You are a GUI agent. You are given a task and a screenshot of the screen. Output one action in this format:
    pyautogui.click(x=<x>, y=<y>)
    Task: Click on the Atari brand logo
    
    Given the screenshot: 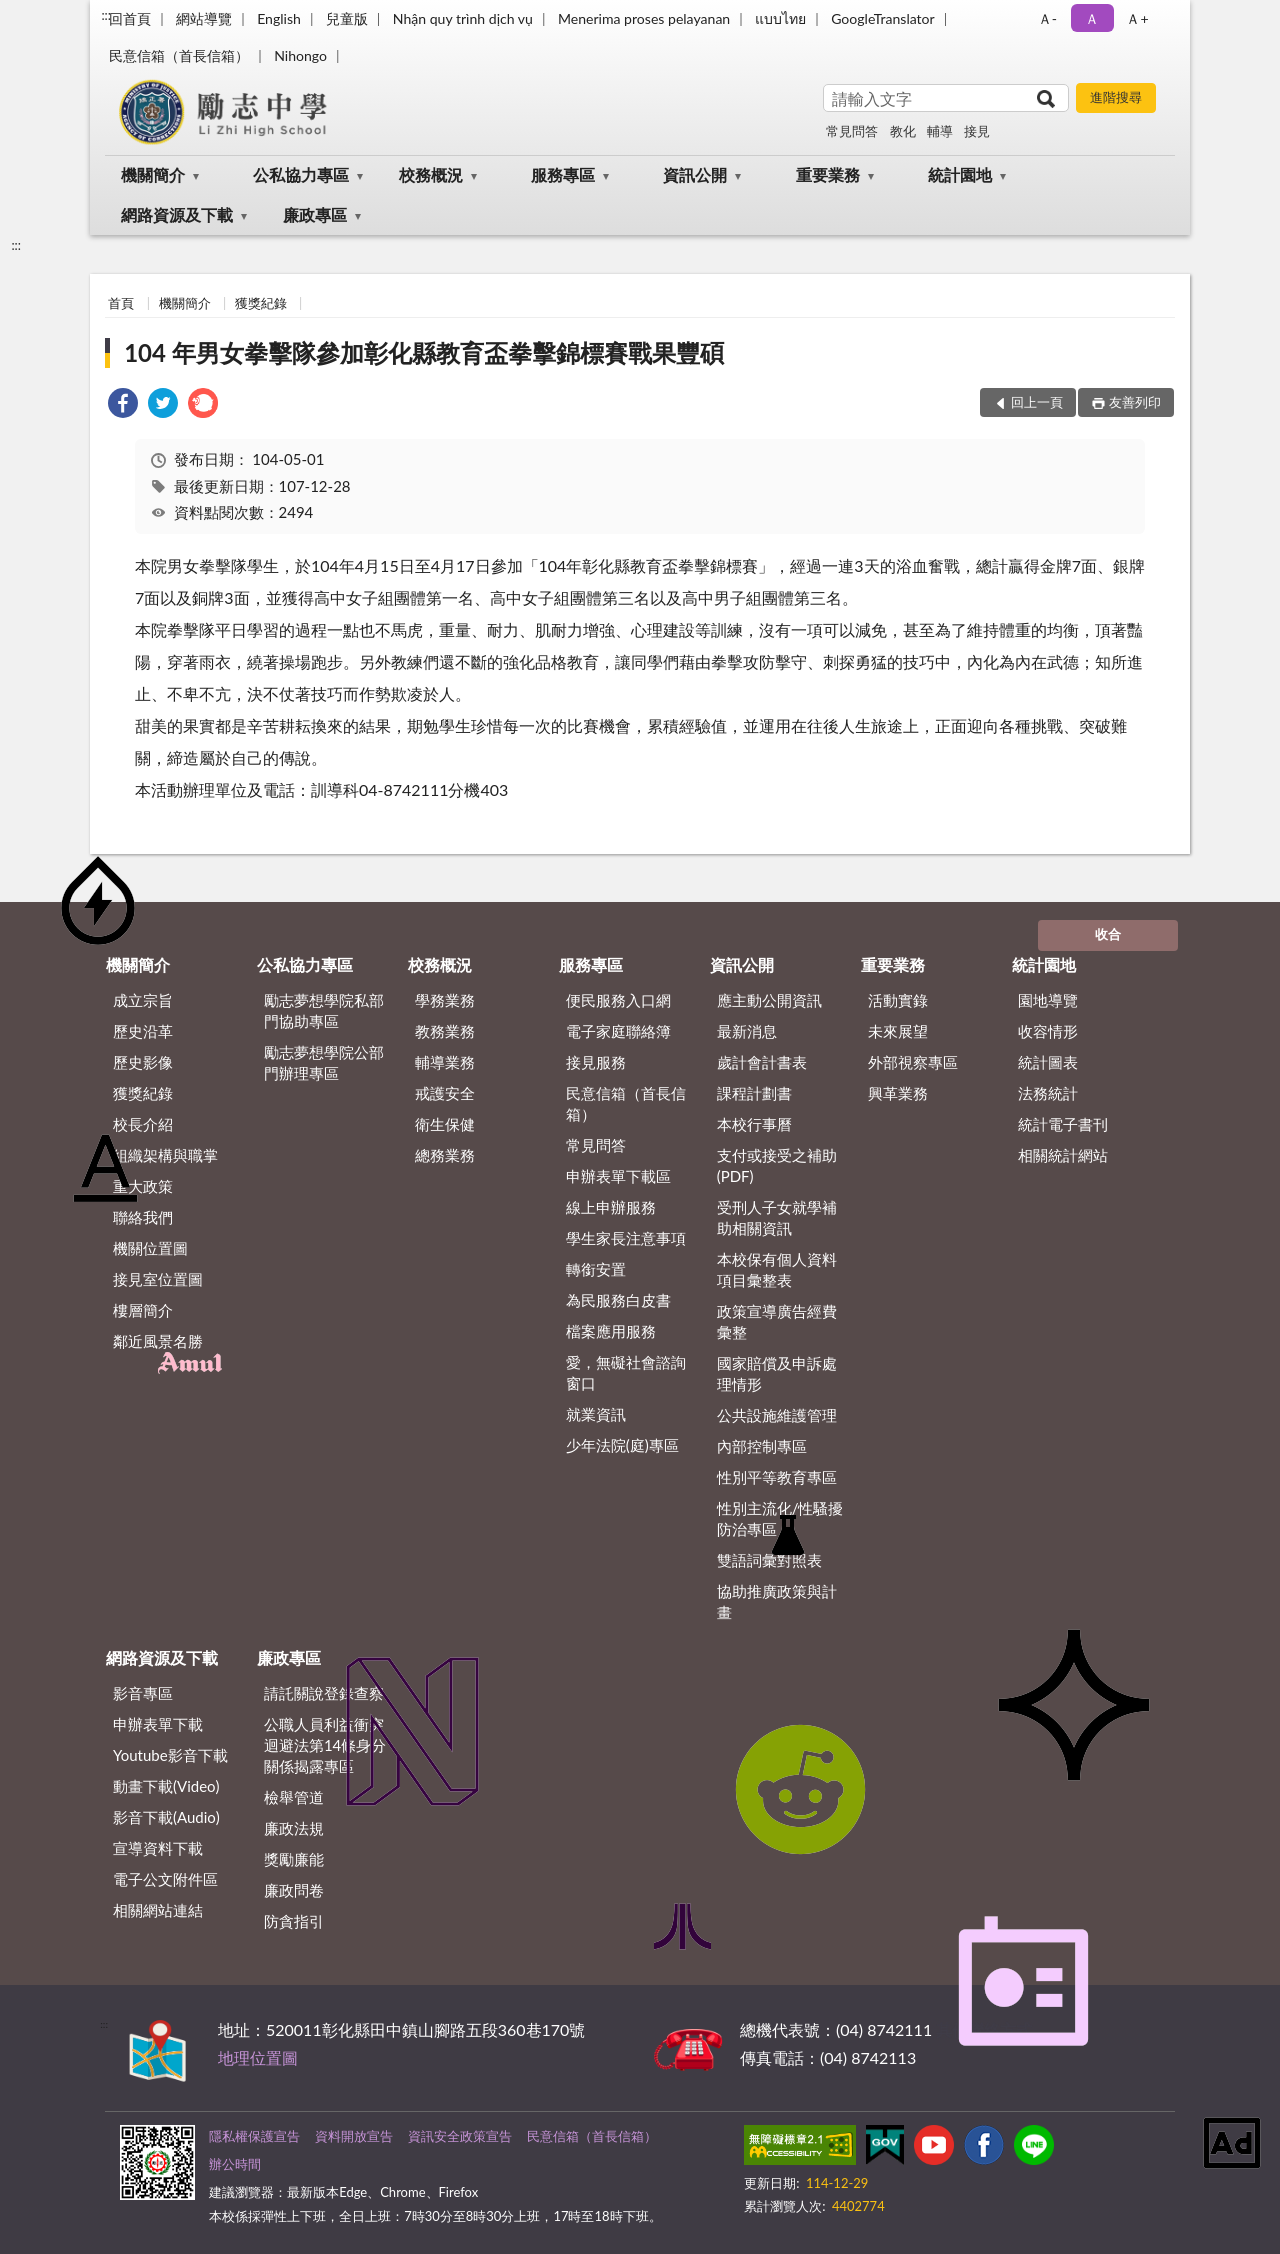 What is the action you would take?
    pyautogui.click(x=682, y=1926)
    